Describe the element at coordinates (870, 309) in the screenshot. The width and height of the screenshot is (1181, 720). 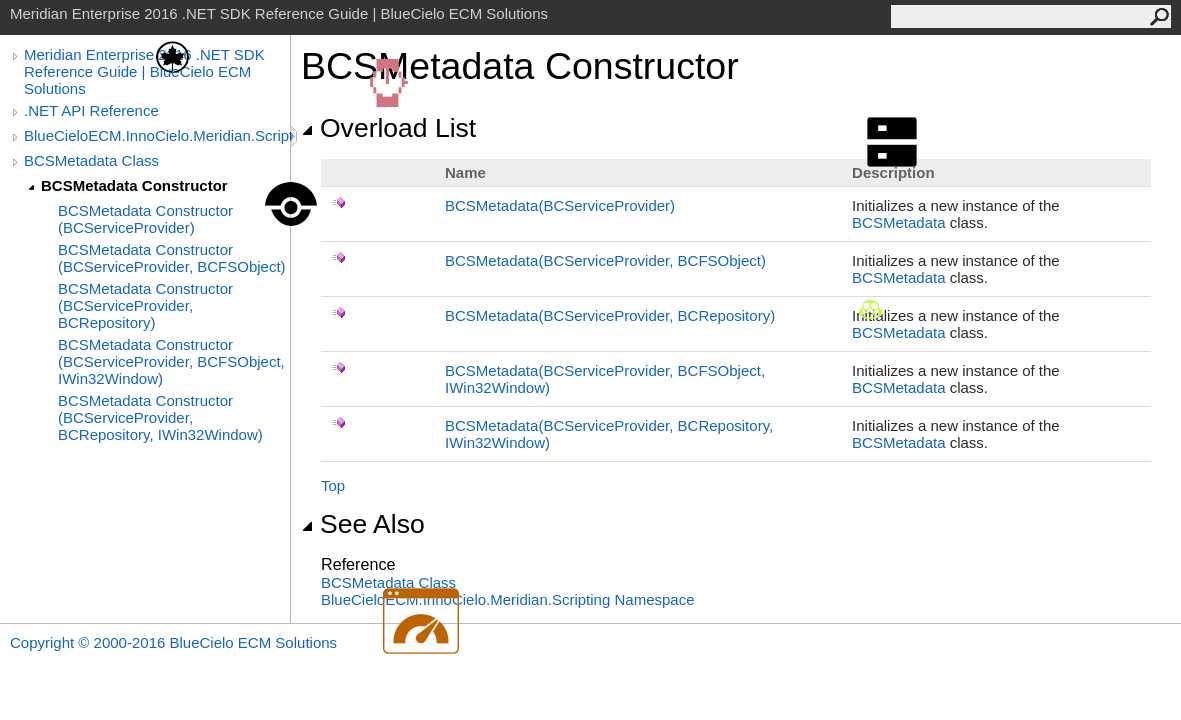
I see `GitHub Copilot AI coding assistant` at that location.